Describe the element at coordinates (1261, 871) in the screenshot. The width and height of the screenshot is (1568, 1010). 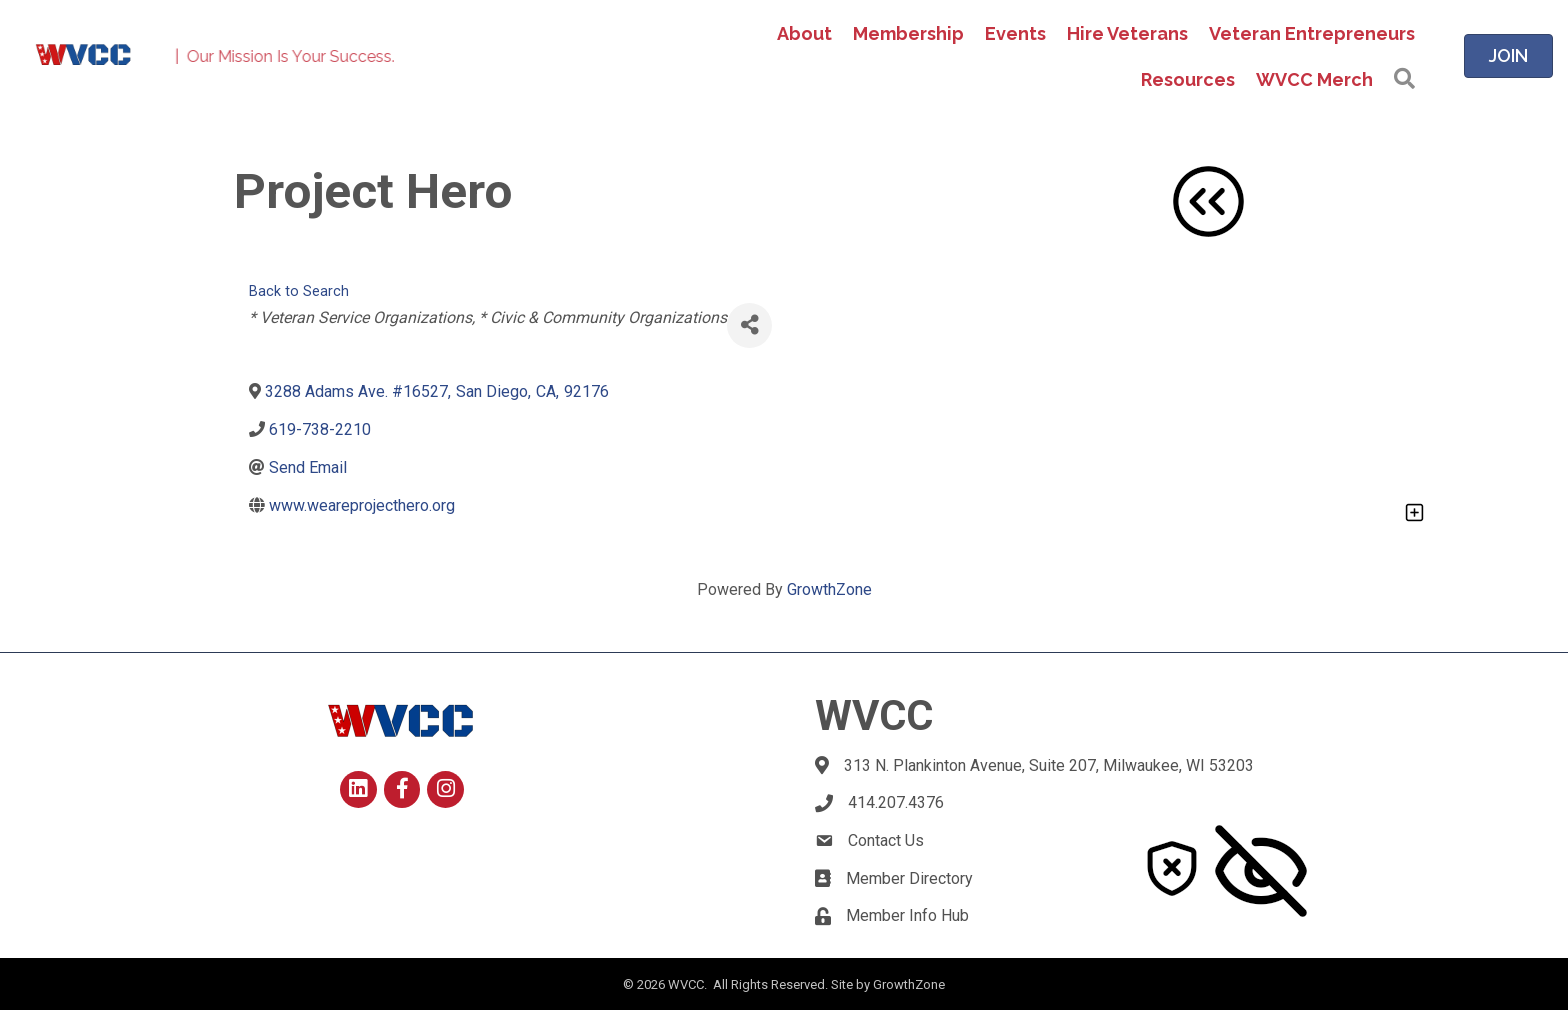
I see `hide password or sensitive content` at that location.